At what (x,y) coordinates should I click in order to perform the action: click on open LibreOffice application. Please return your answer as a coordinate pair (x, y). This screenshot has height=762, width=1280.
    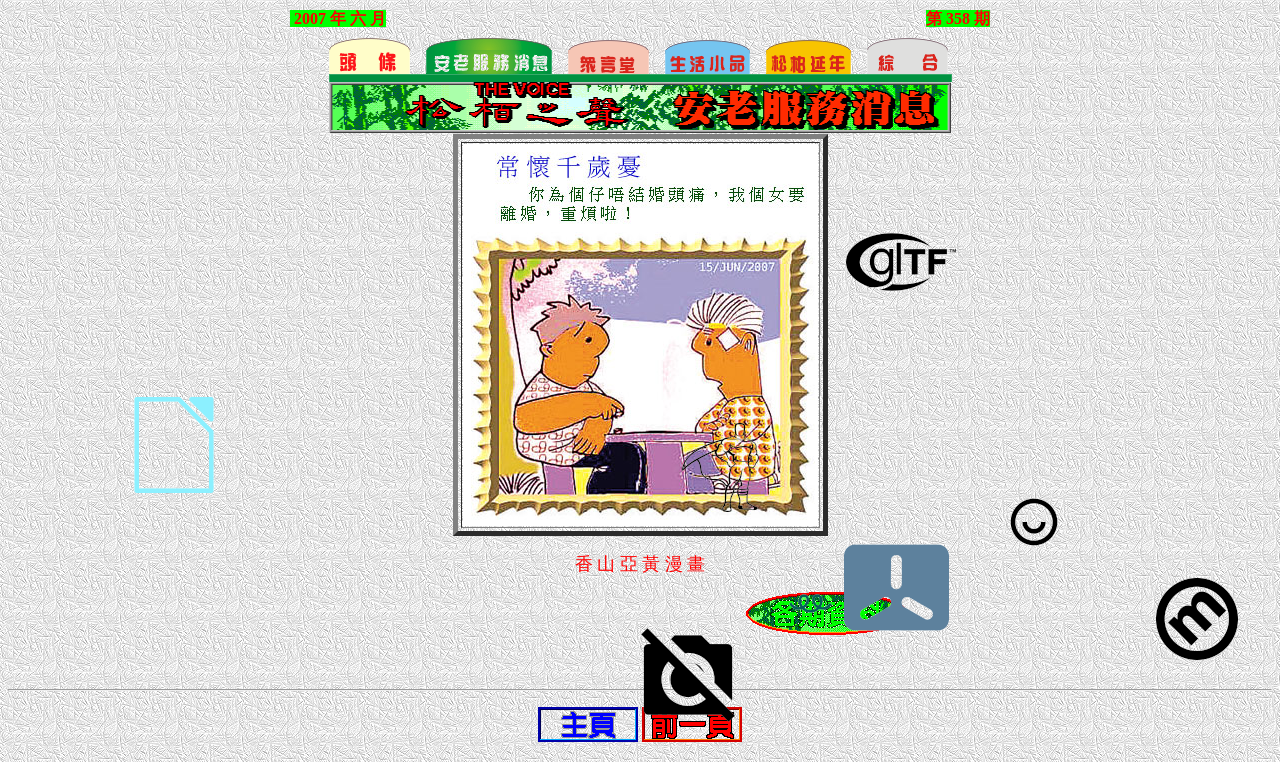
    Looking at the image, I should click on (174, 445).